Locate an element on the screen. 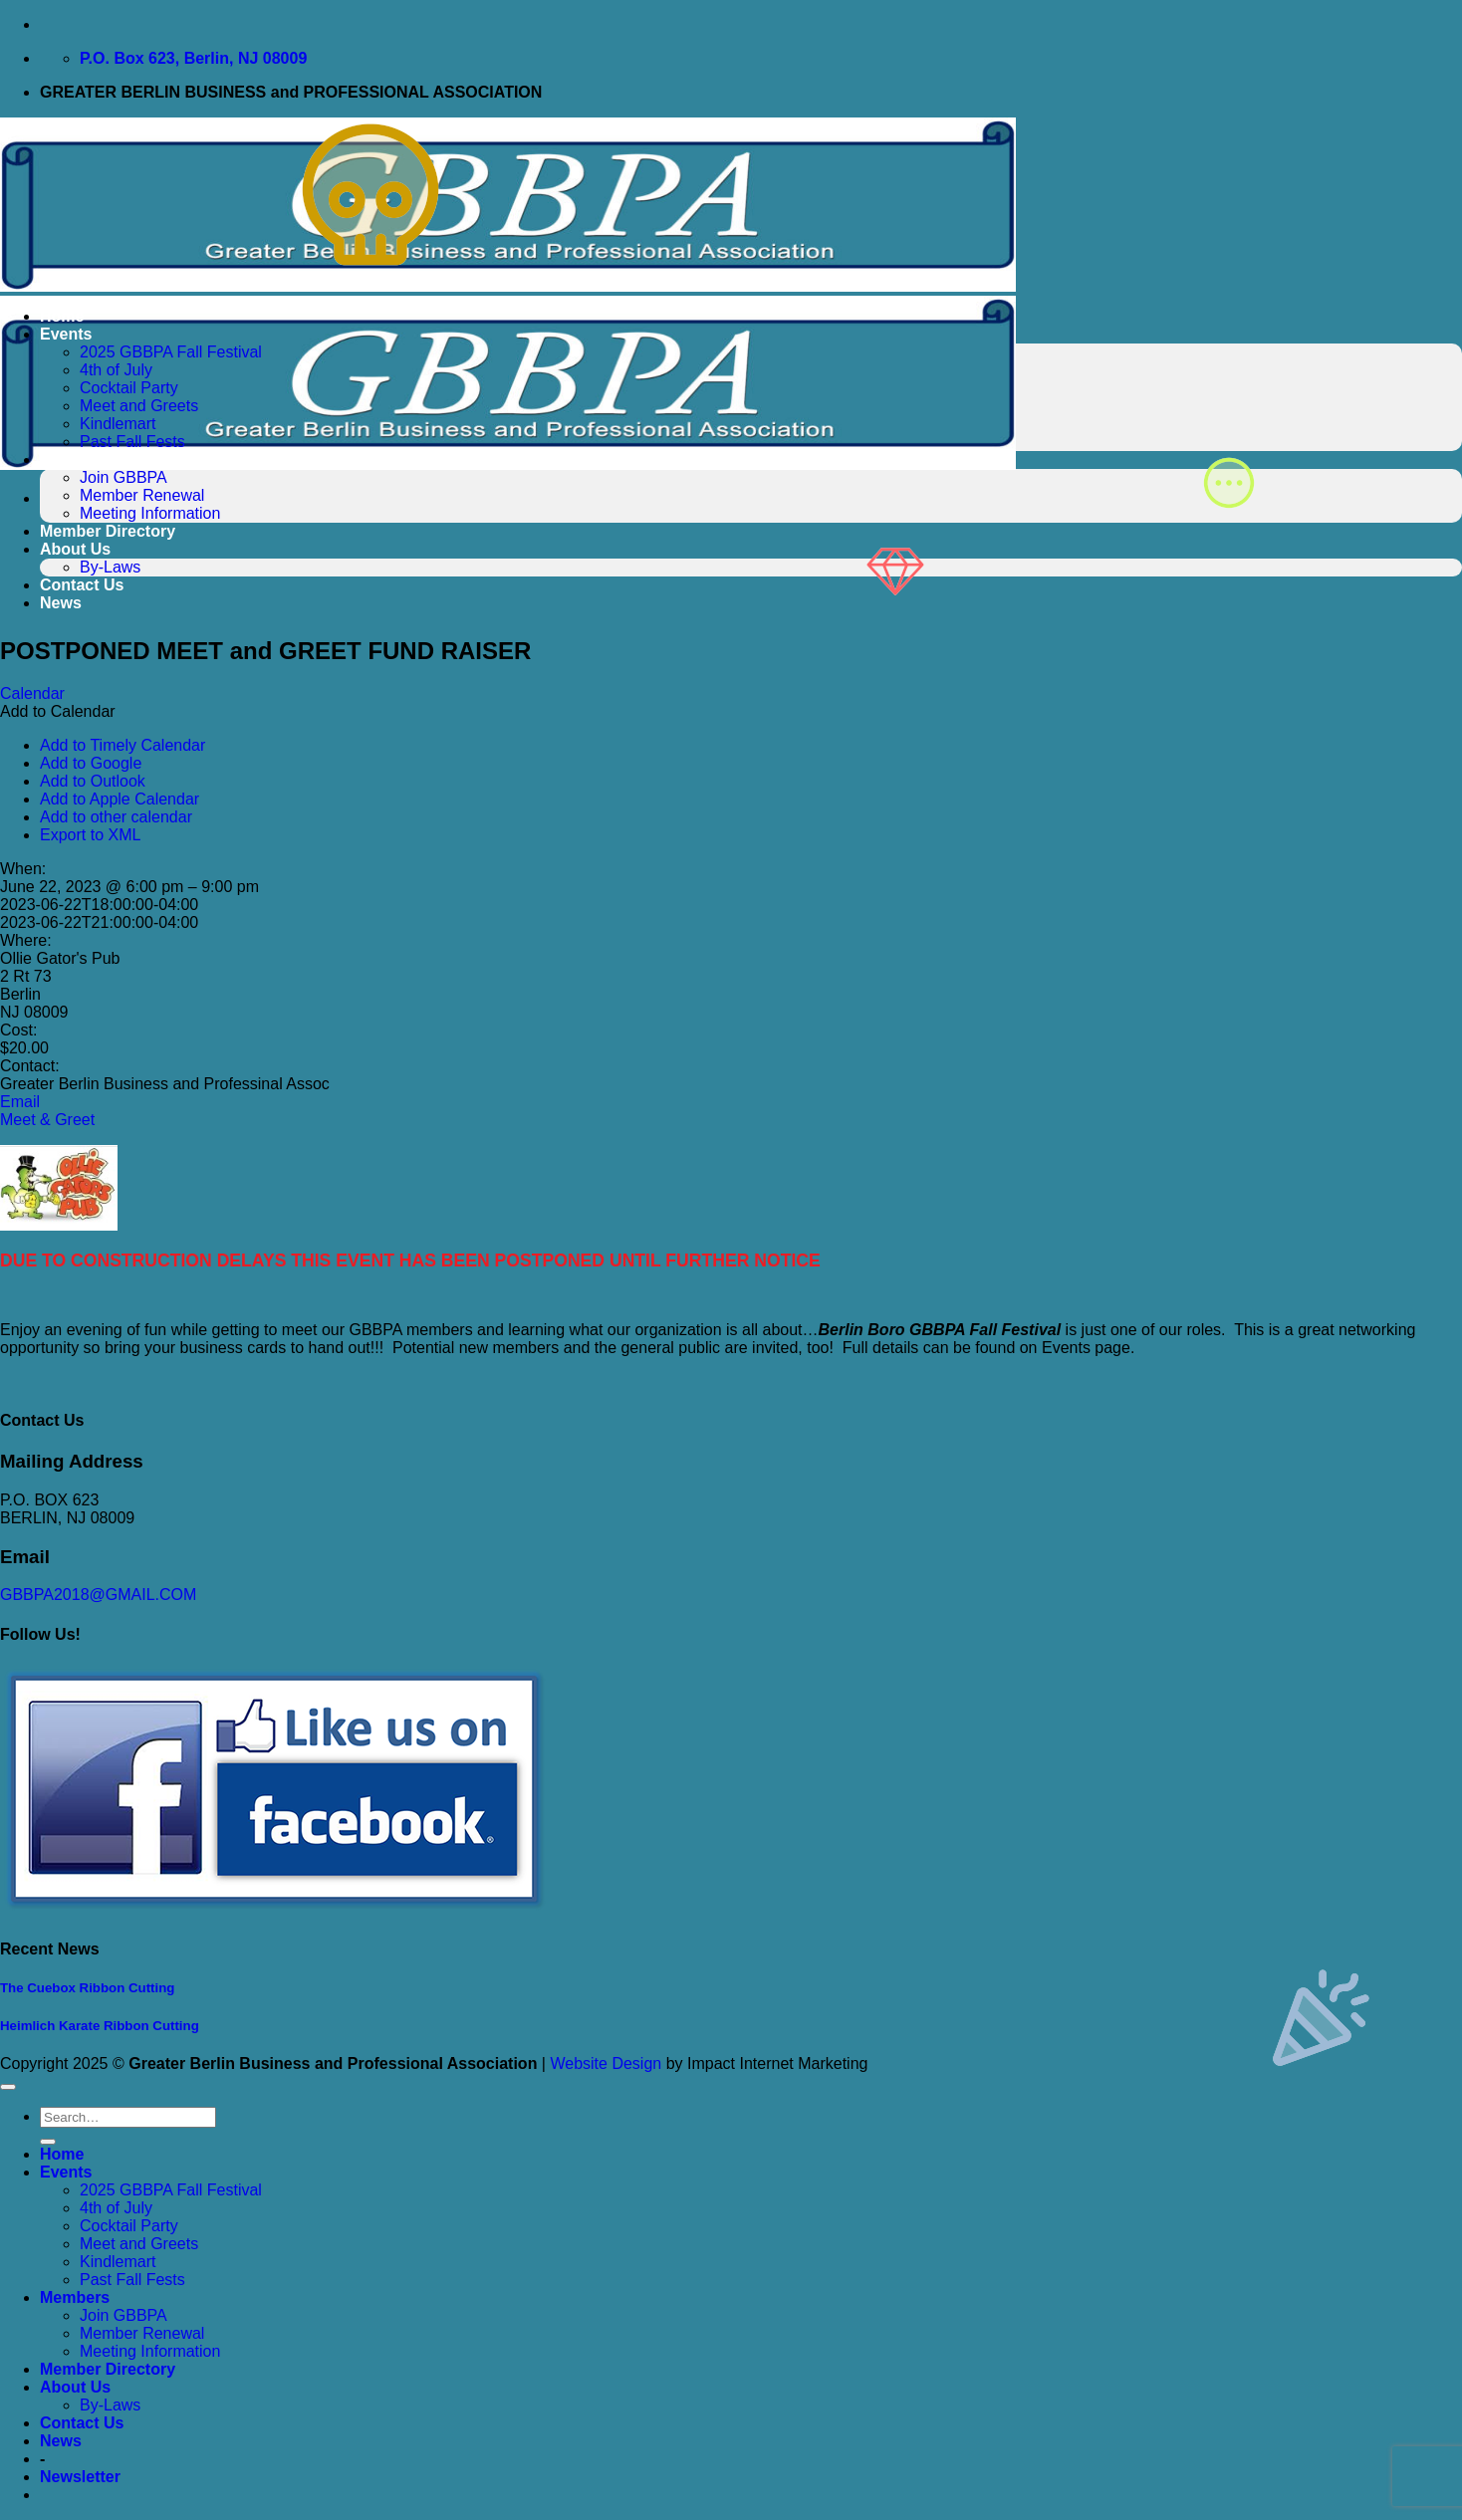 This screenshot has width=1462, height=2520. indicates a celebration or achievement is located at coordinates (1316, 2023).